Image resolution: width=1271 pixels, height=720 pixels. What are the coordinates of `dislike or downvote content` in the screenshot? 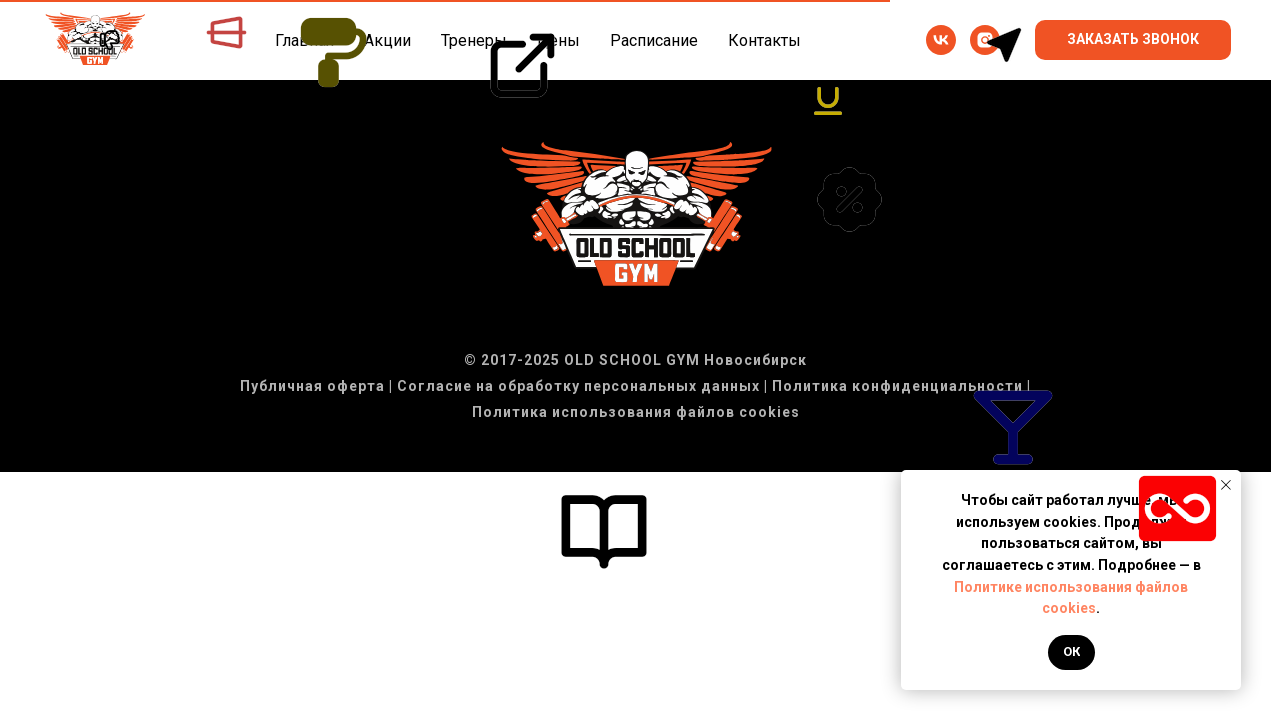 It's located at (110, 39).